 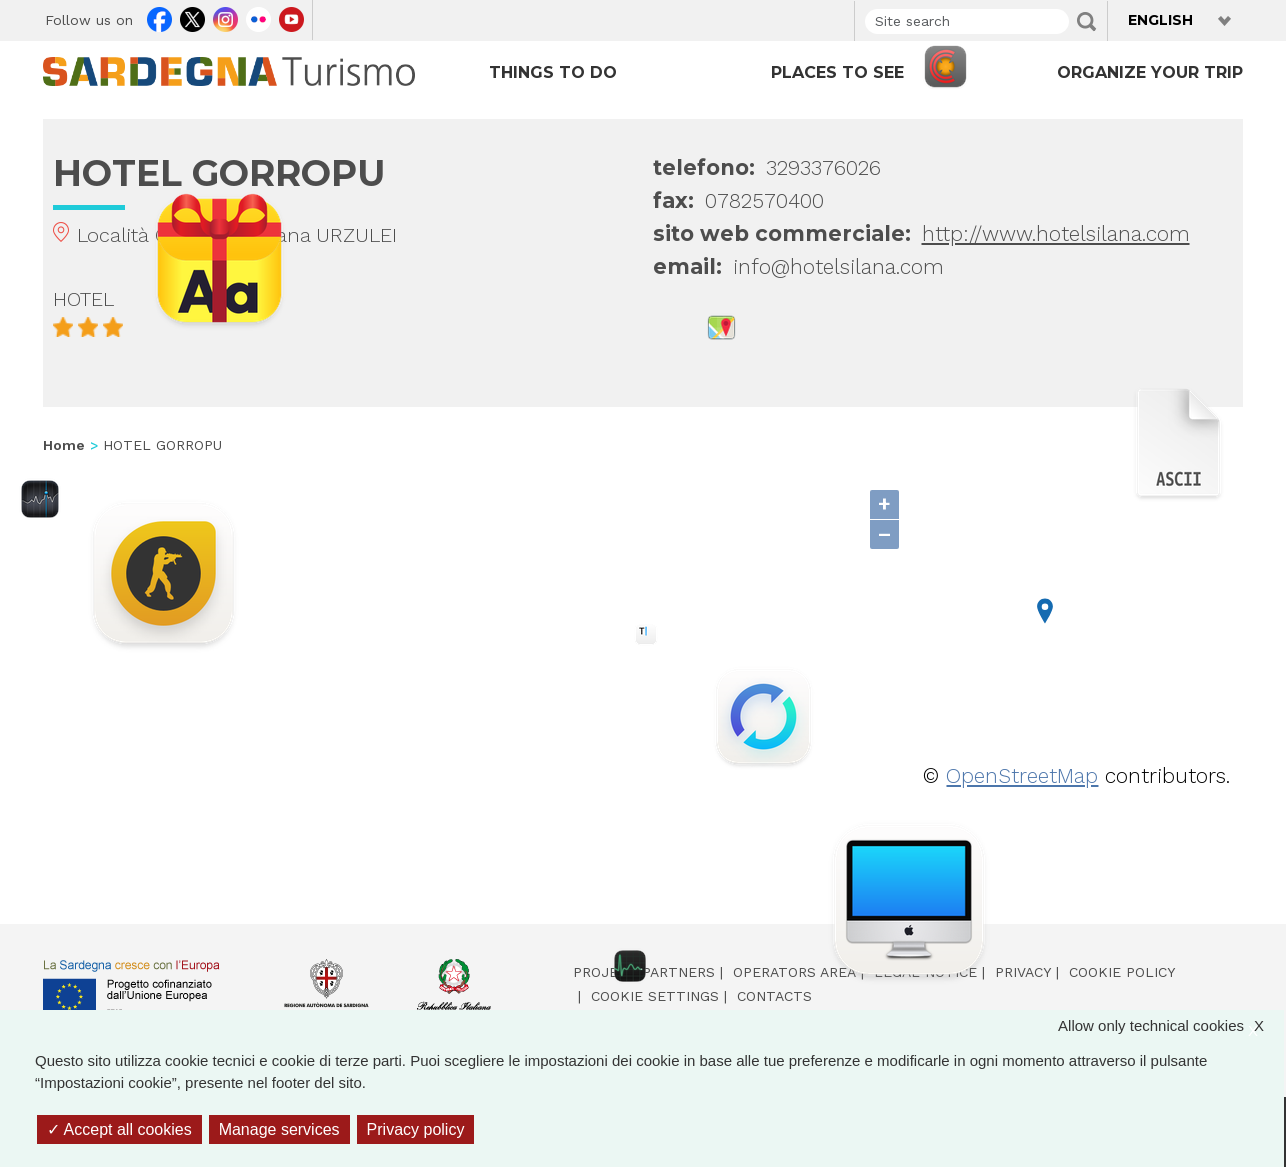 What do you see at coordinates (1178, 444) in the screenshot?
I see `a plain text or ascii file type indicator` at bounding box center [1178, 444].